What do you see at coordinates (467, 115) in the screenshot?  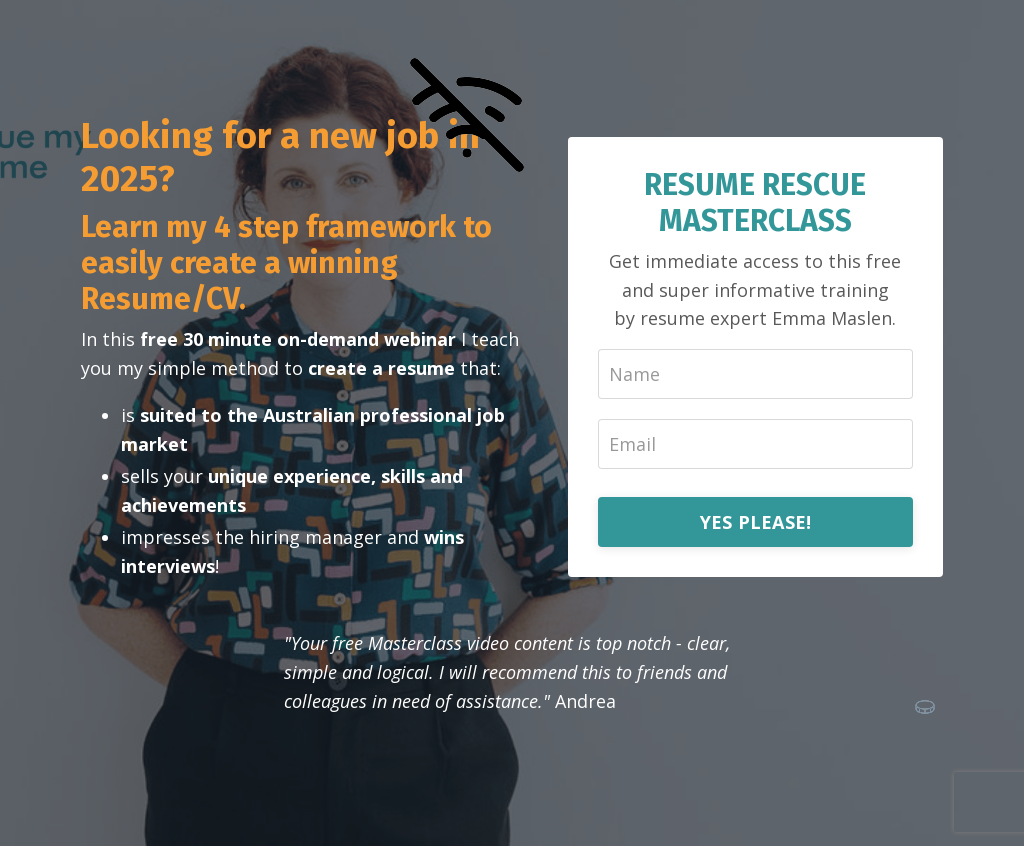 I see `indicates wifi is disabled or unavailable` at bounding box center [467, 115].